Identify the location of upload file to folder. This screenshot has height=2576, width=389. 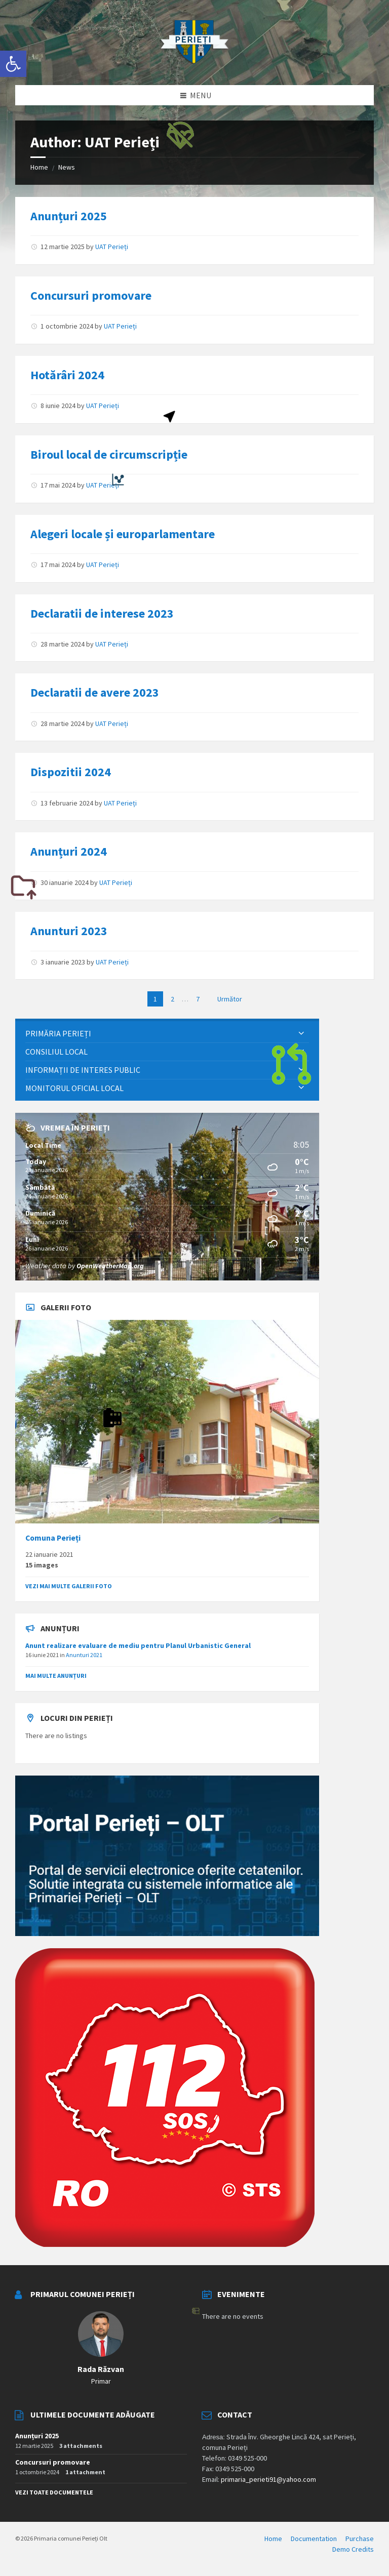
(23, 886).